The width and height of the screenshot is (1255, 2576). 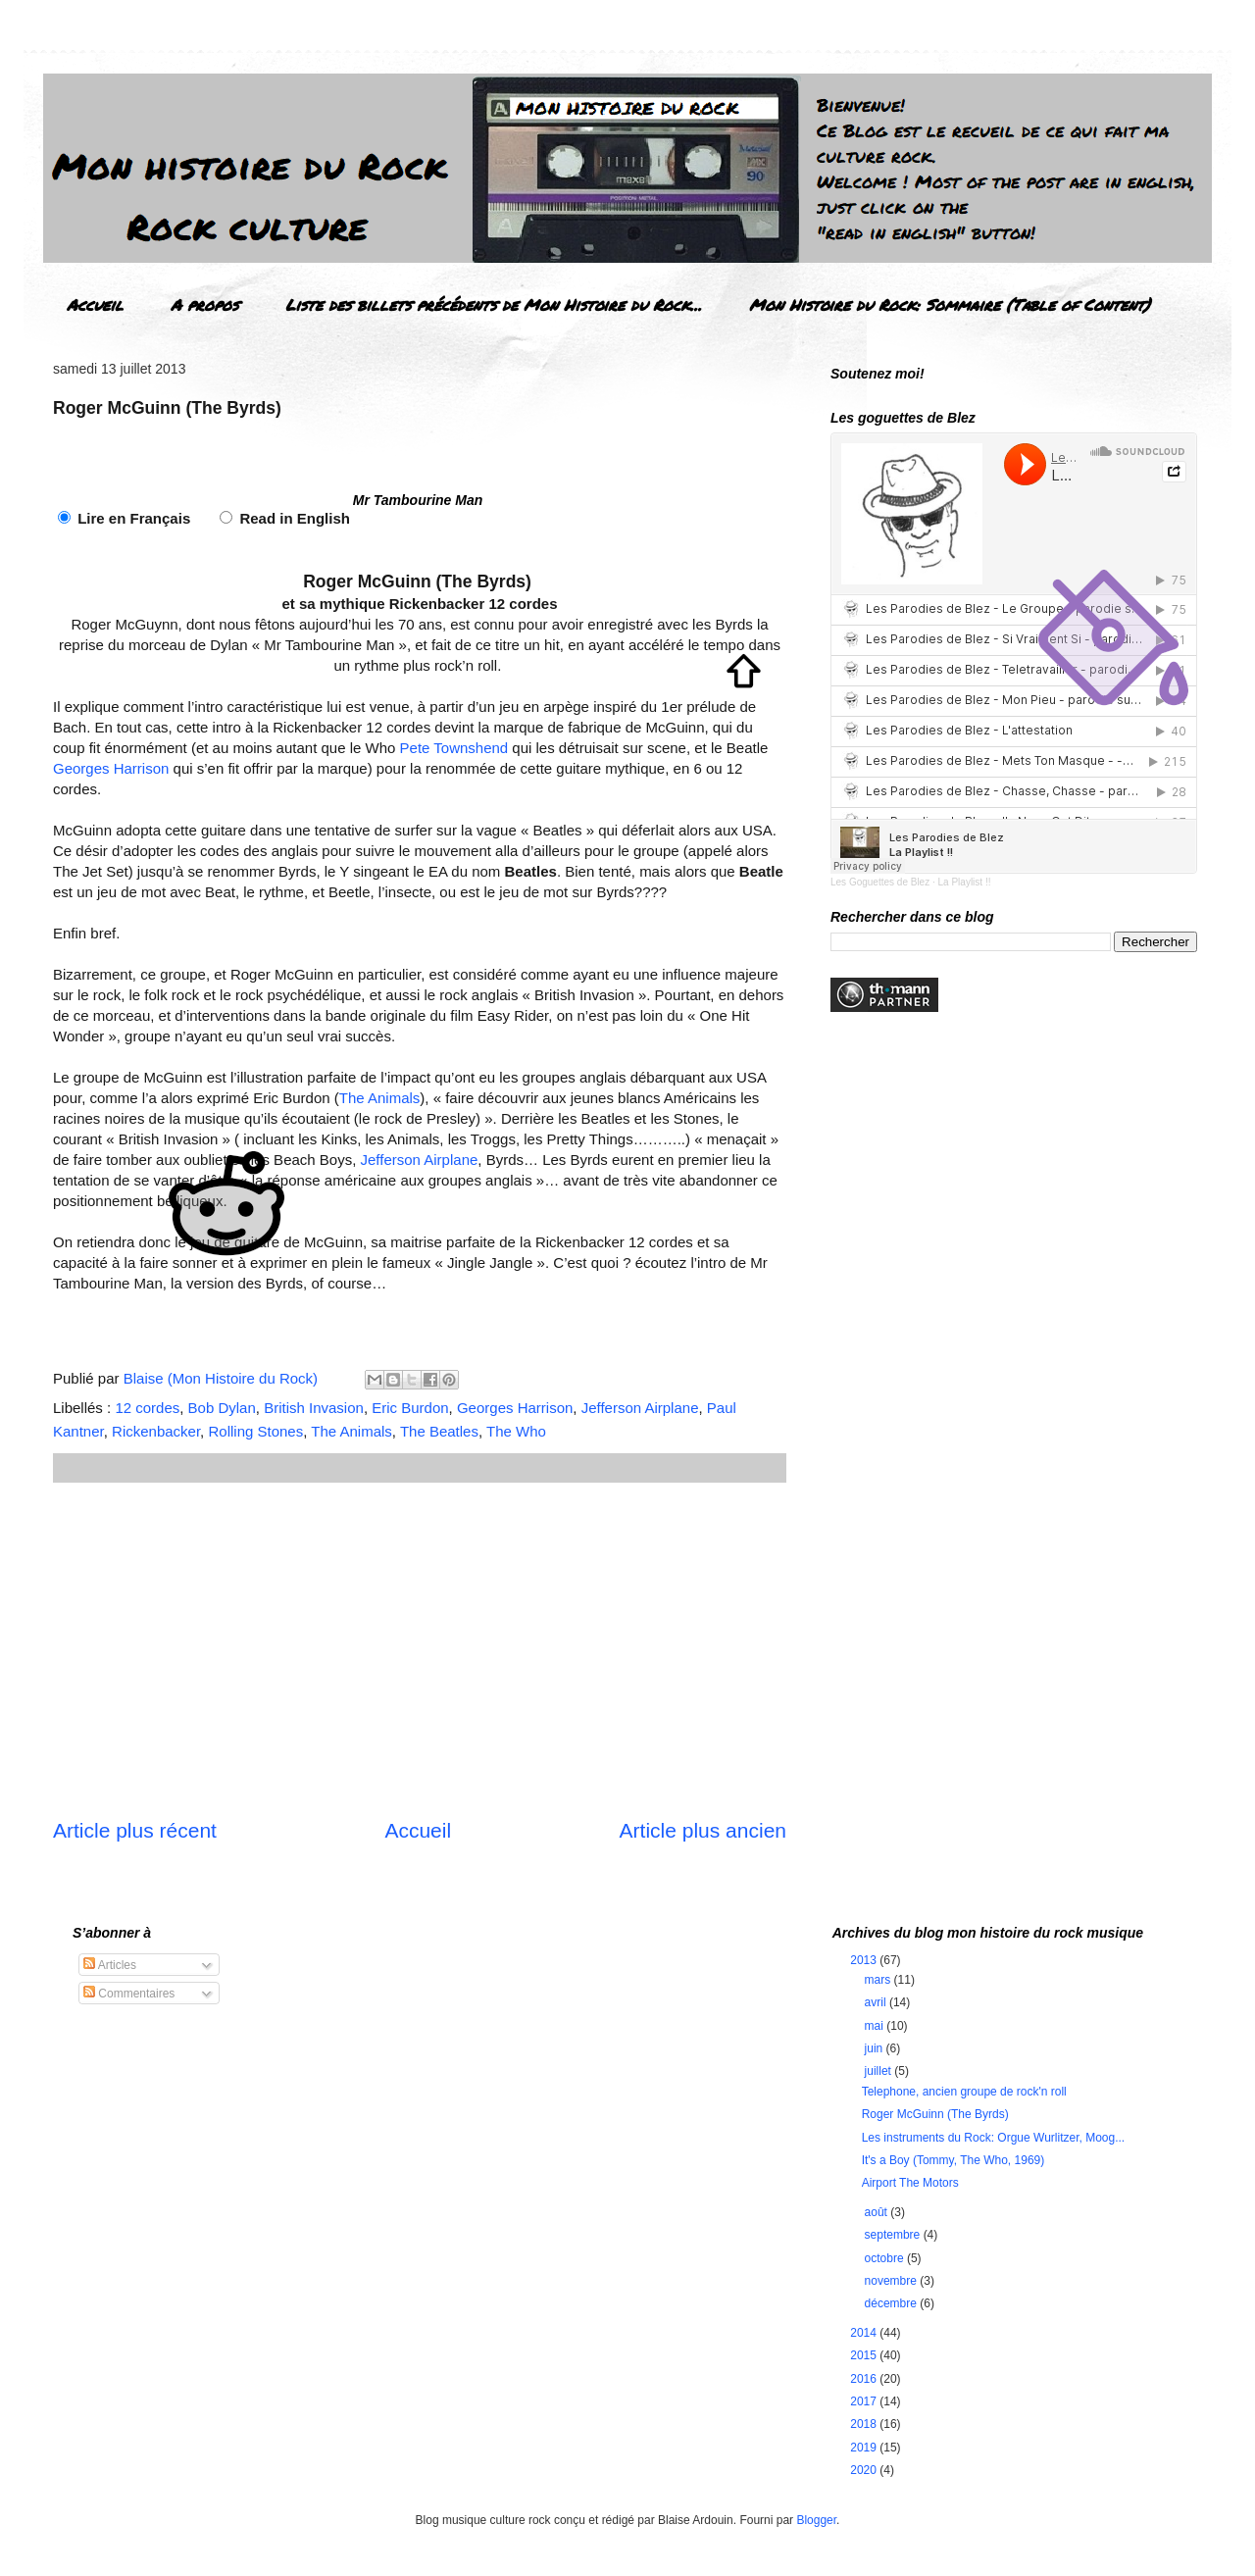 I want to click on fill an area with color, so click(x=1111, y=642).